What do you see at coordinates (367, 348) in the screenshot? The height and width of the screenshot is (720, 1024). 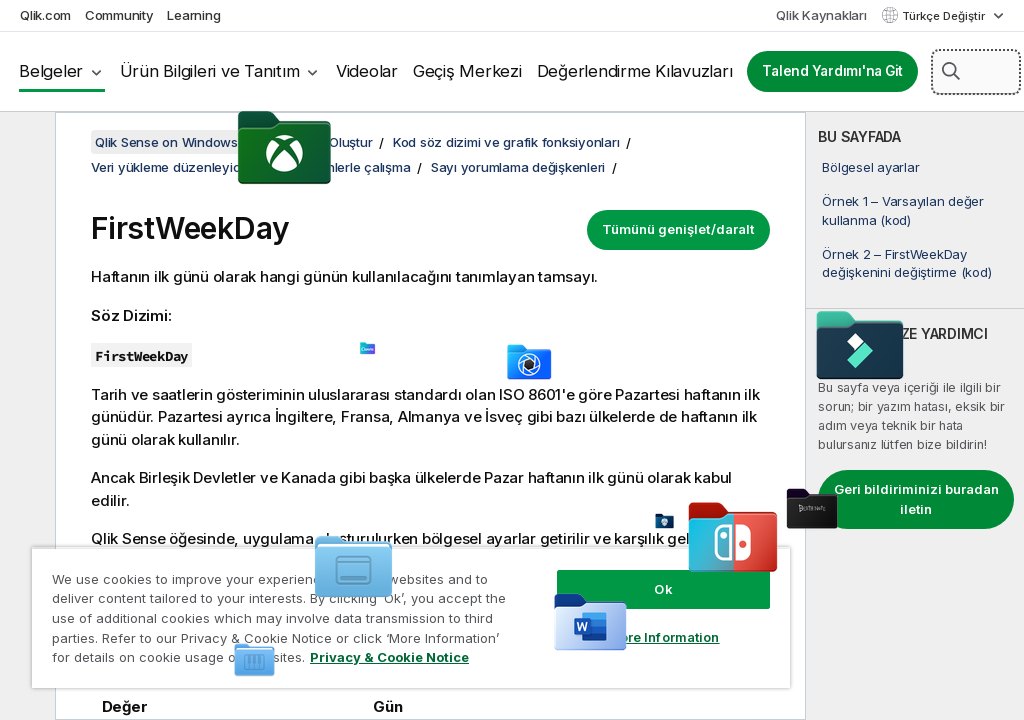 I see `open folder containing Canva project files` at bounding box center [367, 348].